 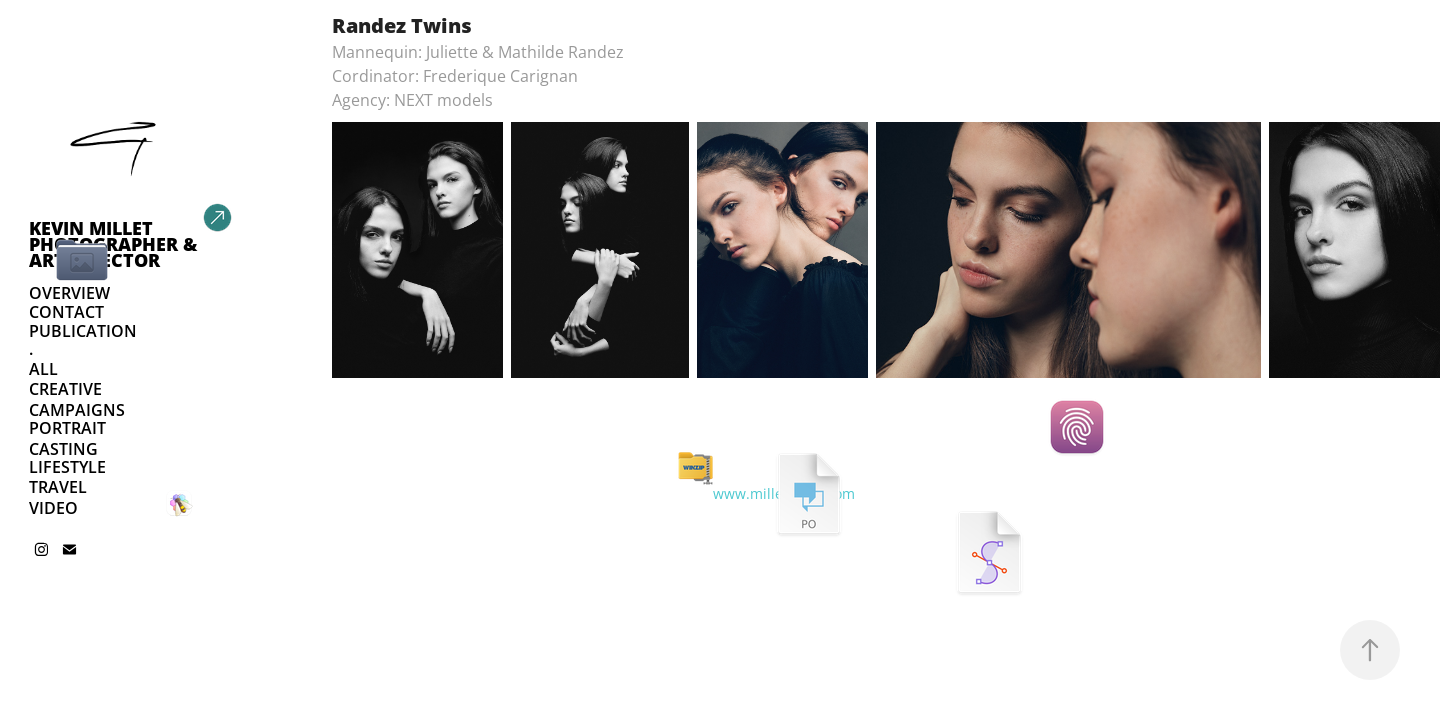 I want to click on open fingerprint authentication settings, so click(x=1077, y=427).